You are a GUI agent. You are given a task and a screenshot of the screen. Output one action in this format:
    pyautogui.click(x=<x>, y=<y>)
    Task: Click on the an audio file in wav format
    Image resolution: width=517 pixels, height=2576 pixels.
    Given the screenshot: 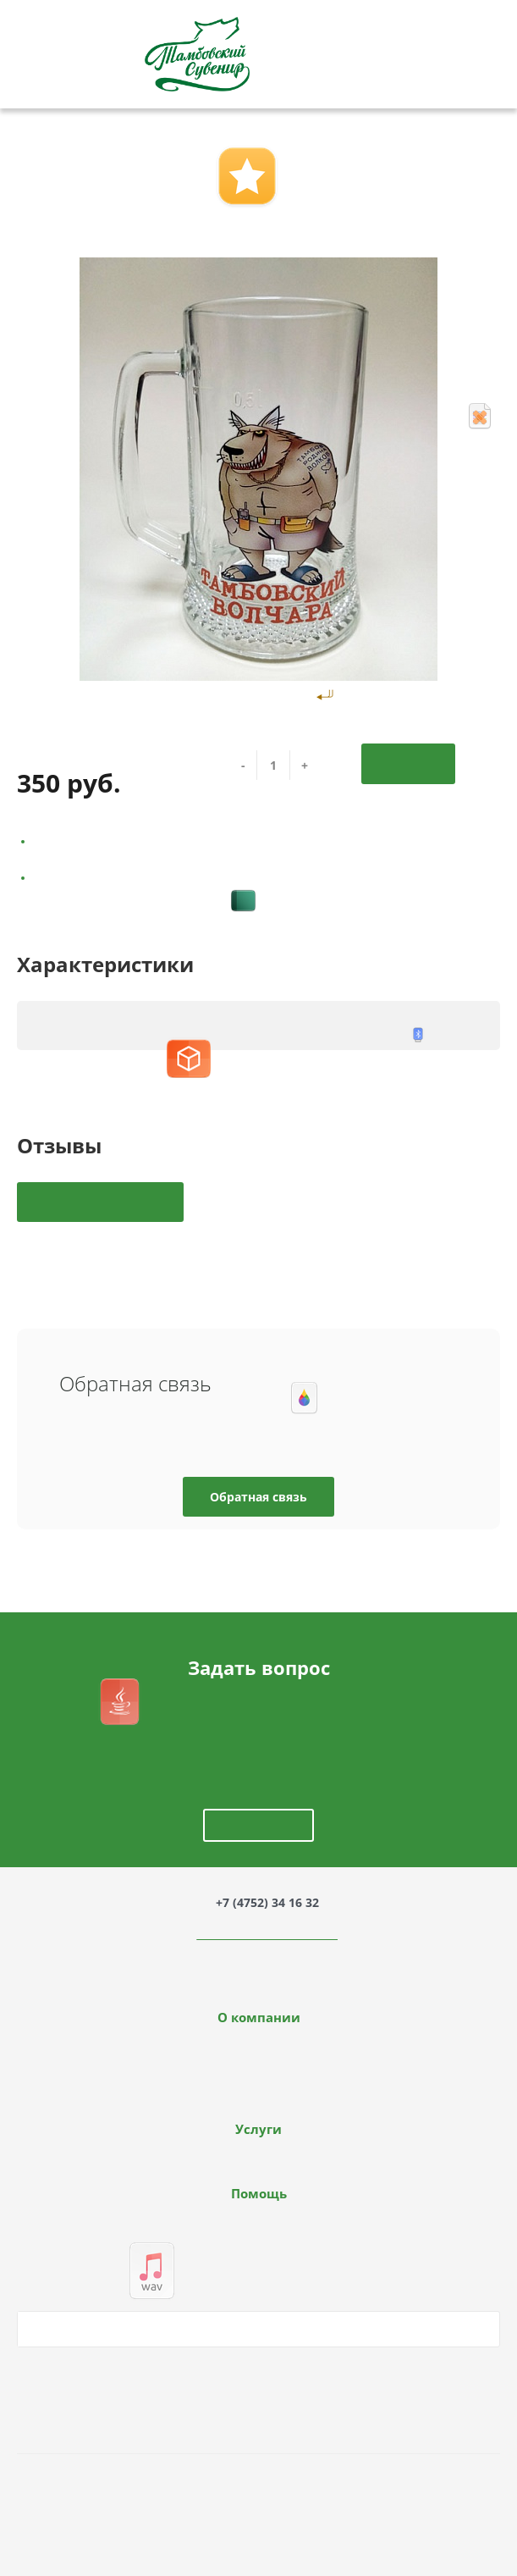 What is the action you would take?
    pyautogui.click(x=151, y=2270)
    